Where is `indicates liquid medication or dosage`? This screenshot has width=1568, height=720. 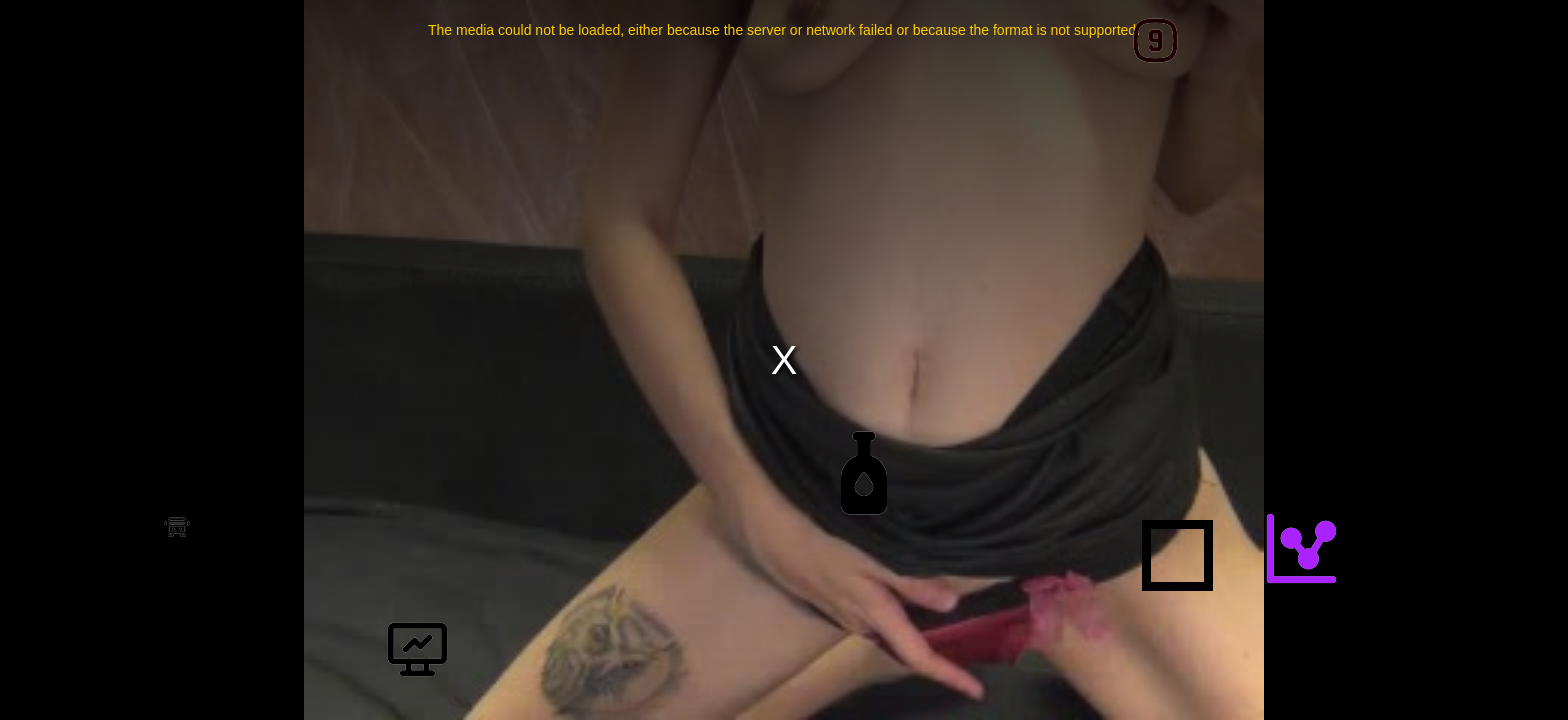
indicates liquid medication or dosage is located at coordinates (864, 473).